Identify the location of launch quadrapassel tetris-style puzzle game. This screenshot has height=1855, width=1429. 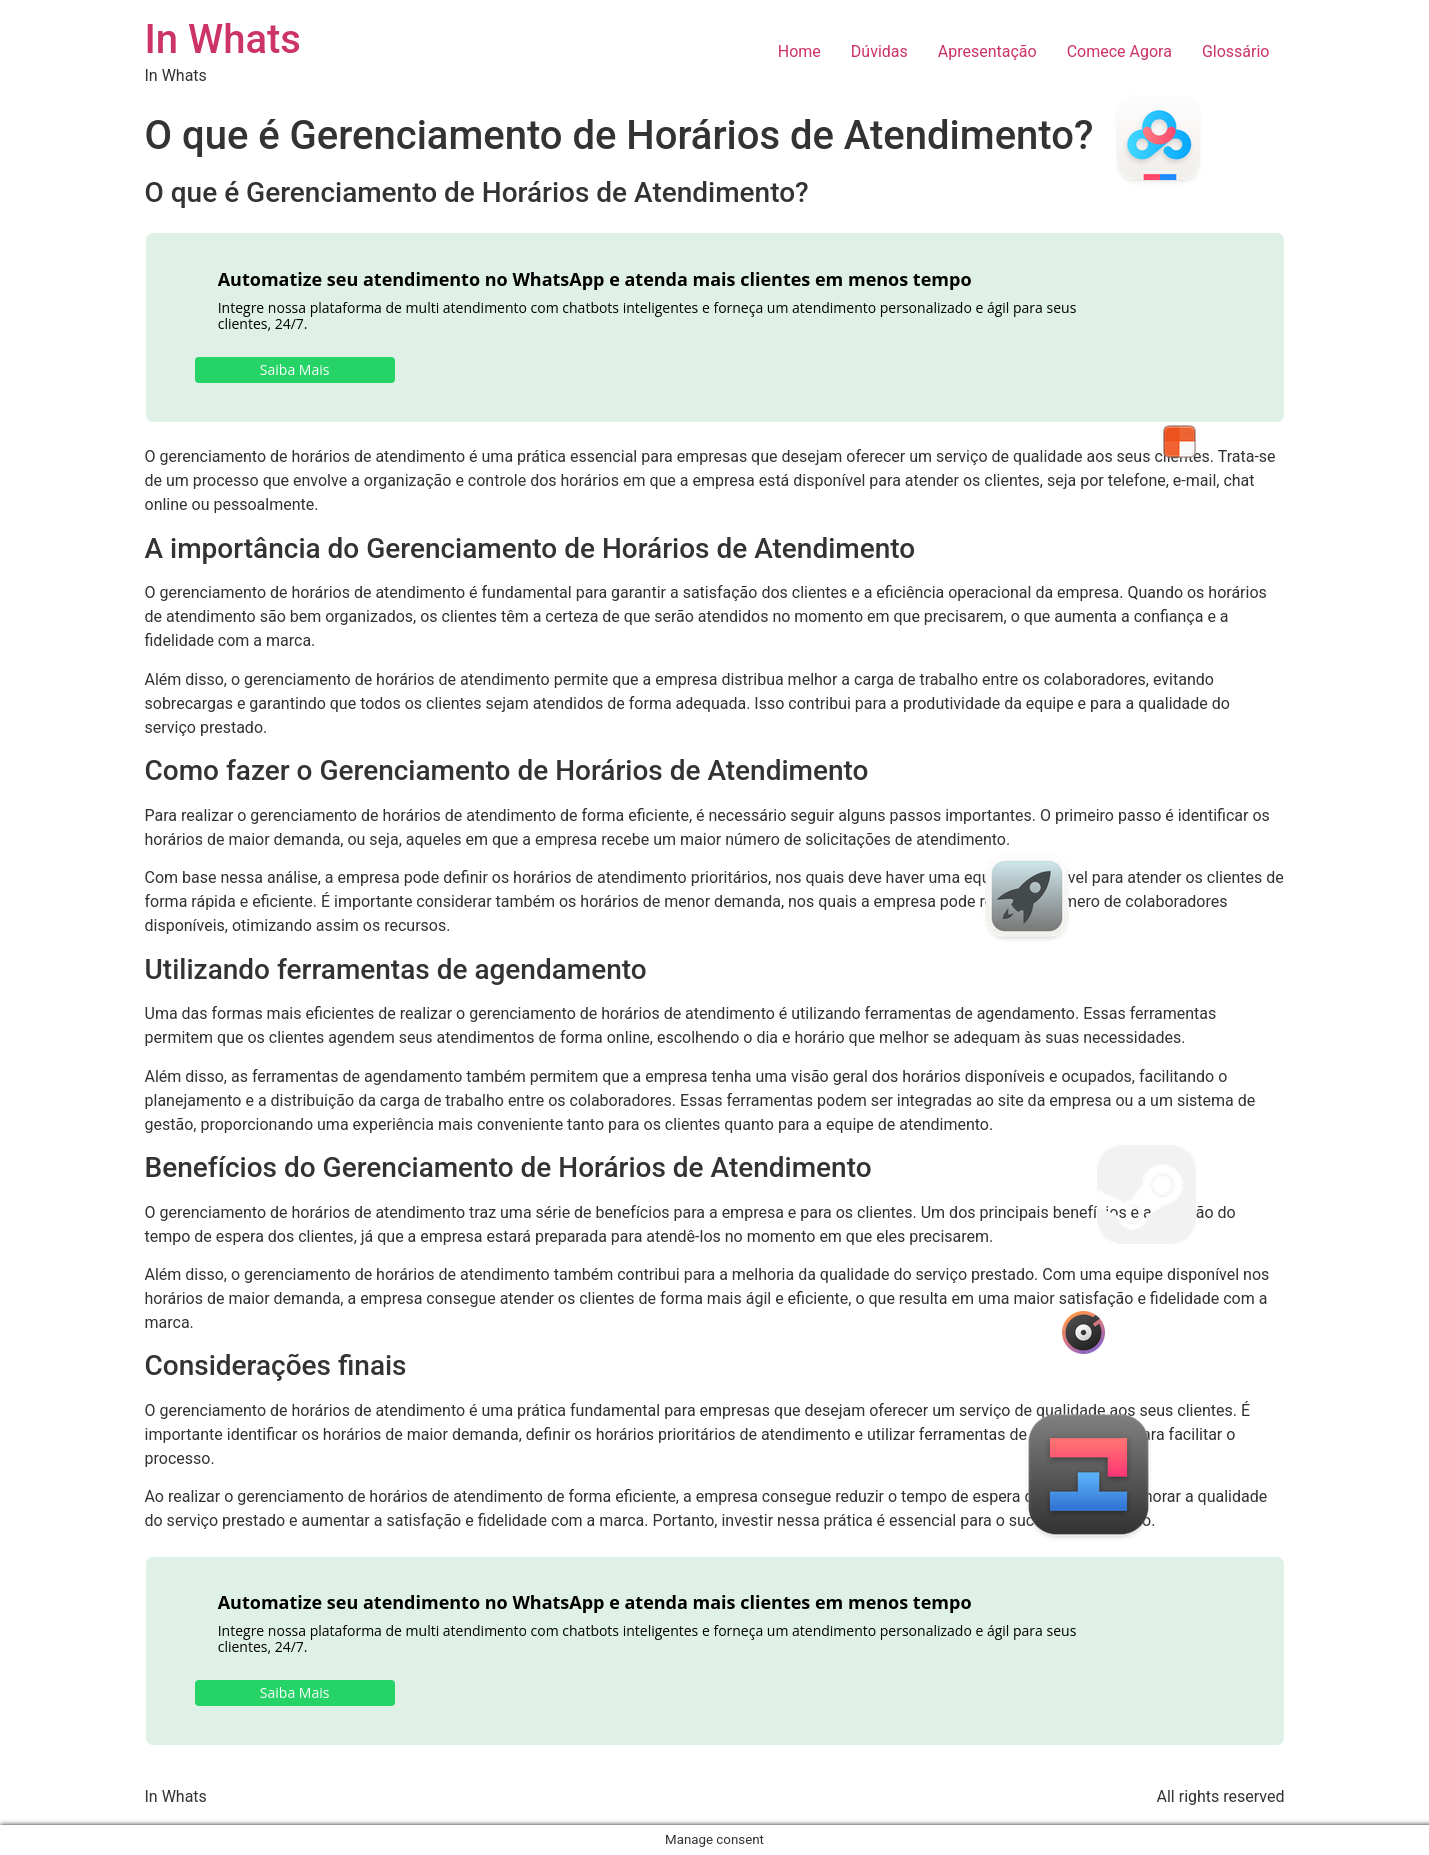
(1088, 1474).